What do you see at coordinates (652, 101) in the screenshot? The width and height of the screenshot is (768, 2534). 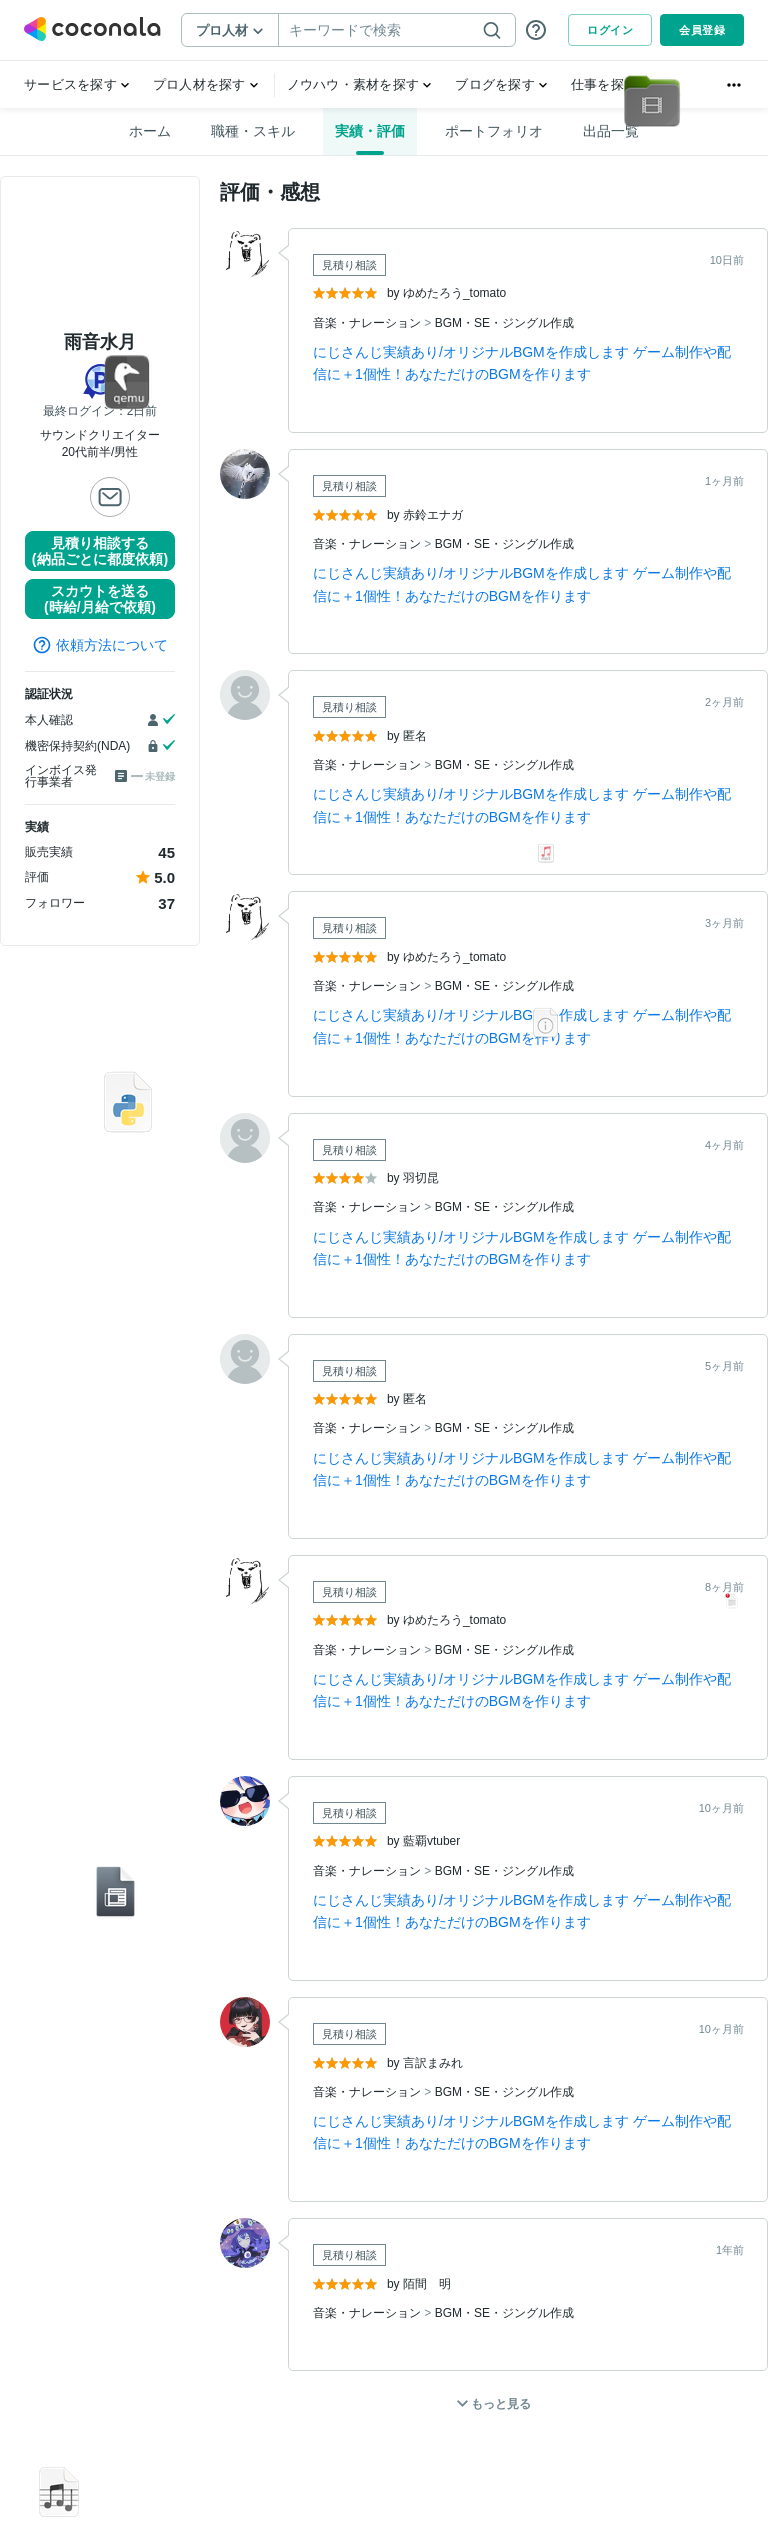 I see `open your videos folder` at bounding box center [652, 101].